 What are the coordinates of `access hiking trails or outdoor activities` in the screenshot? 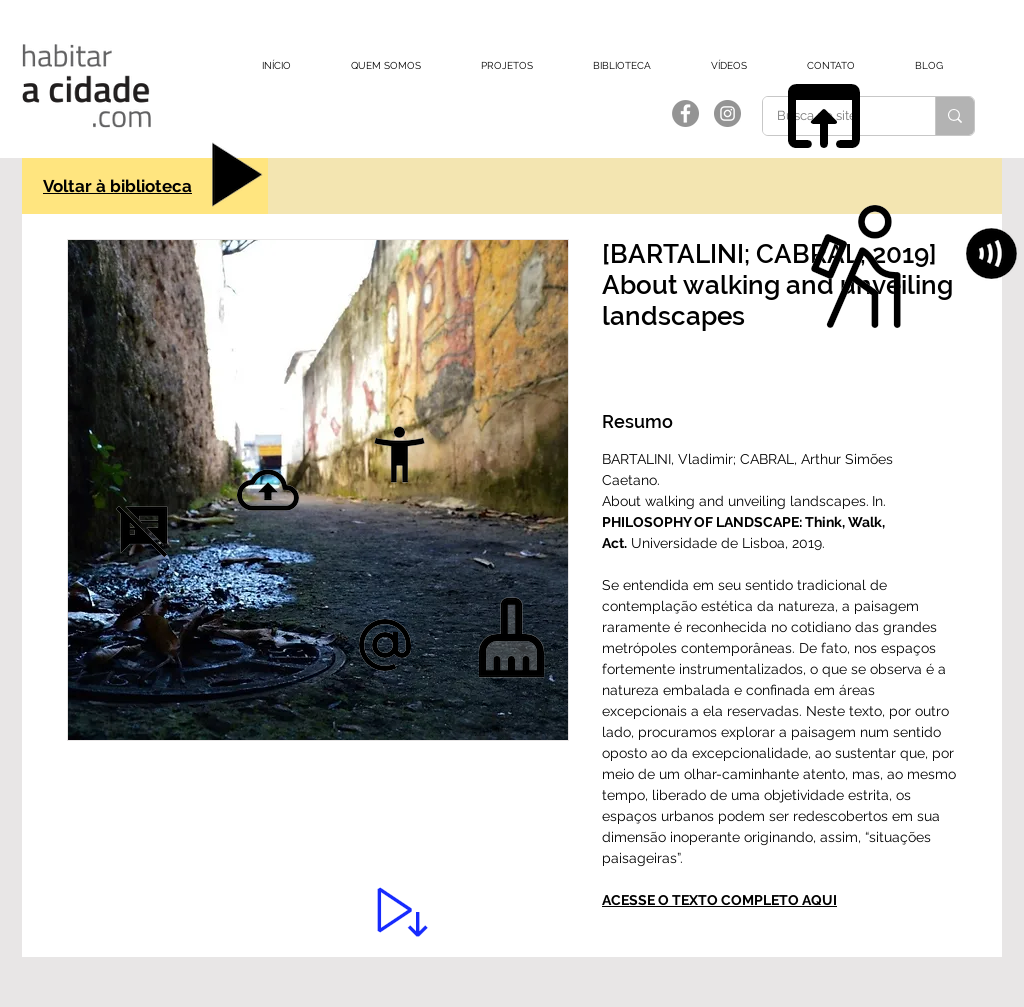 It's located at (861, 266).